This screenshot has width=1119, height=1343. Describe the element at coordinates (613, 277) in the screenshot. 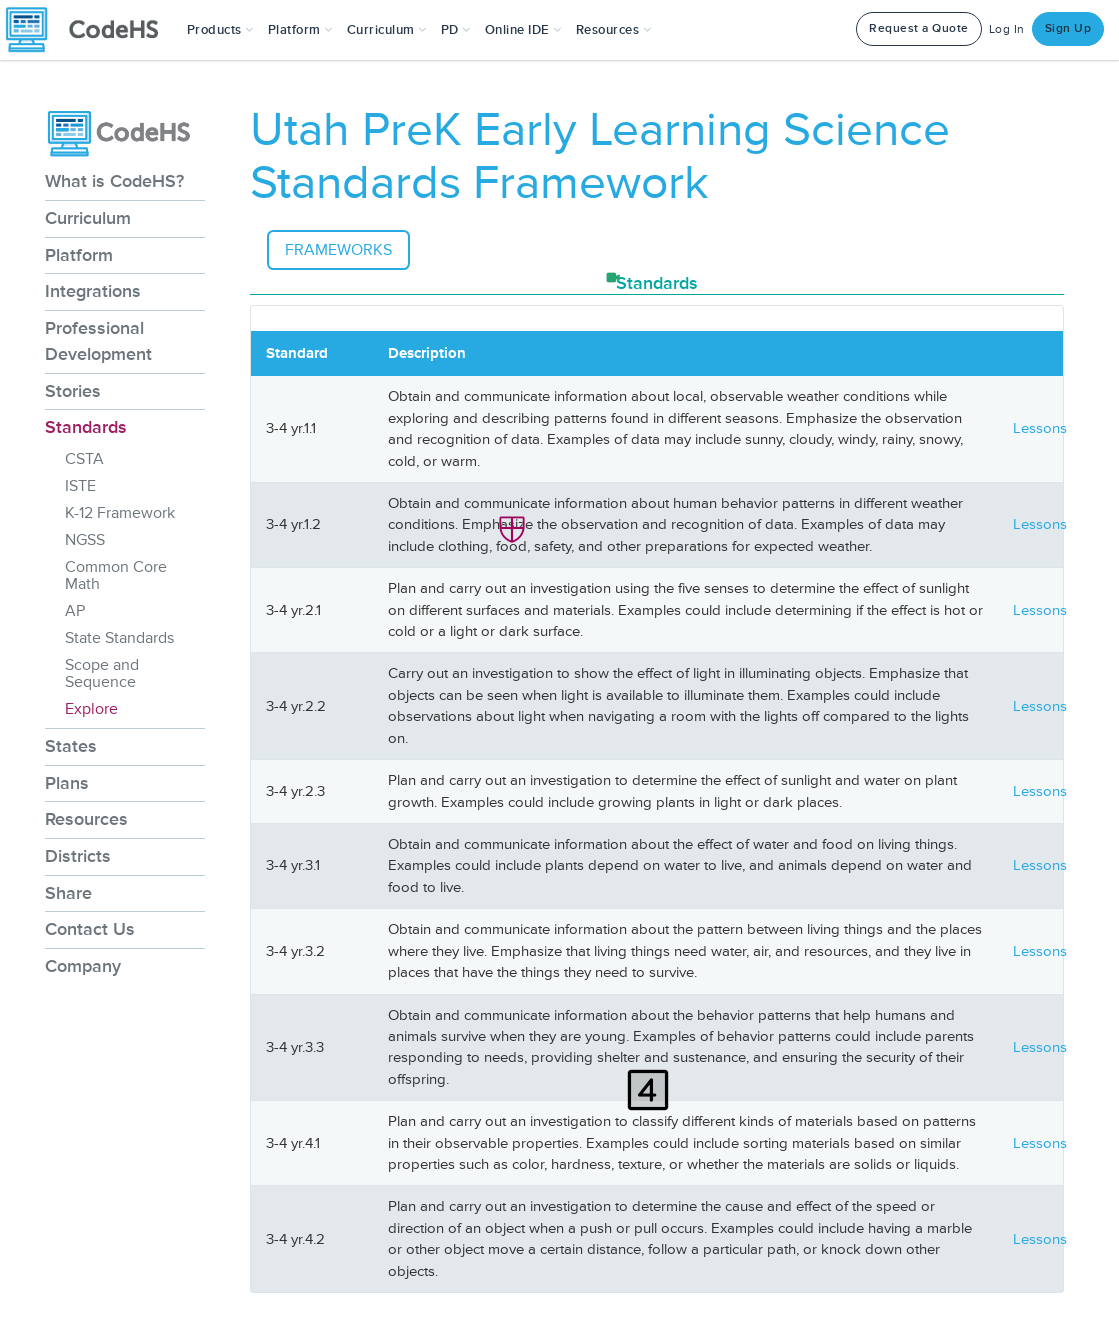

I see `start a video call` at that location.